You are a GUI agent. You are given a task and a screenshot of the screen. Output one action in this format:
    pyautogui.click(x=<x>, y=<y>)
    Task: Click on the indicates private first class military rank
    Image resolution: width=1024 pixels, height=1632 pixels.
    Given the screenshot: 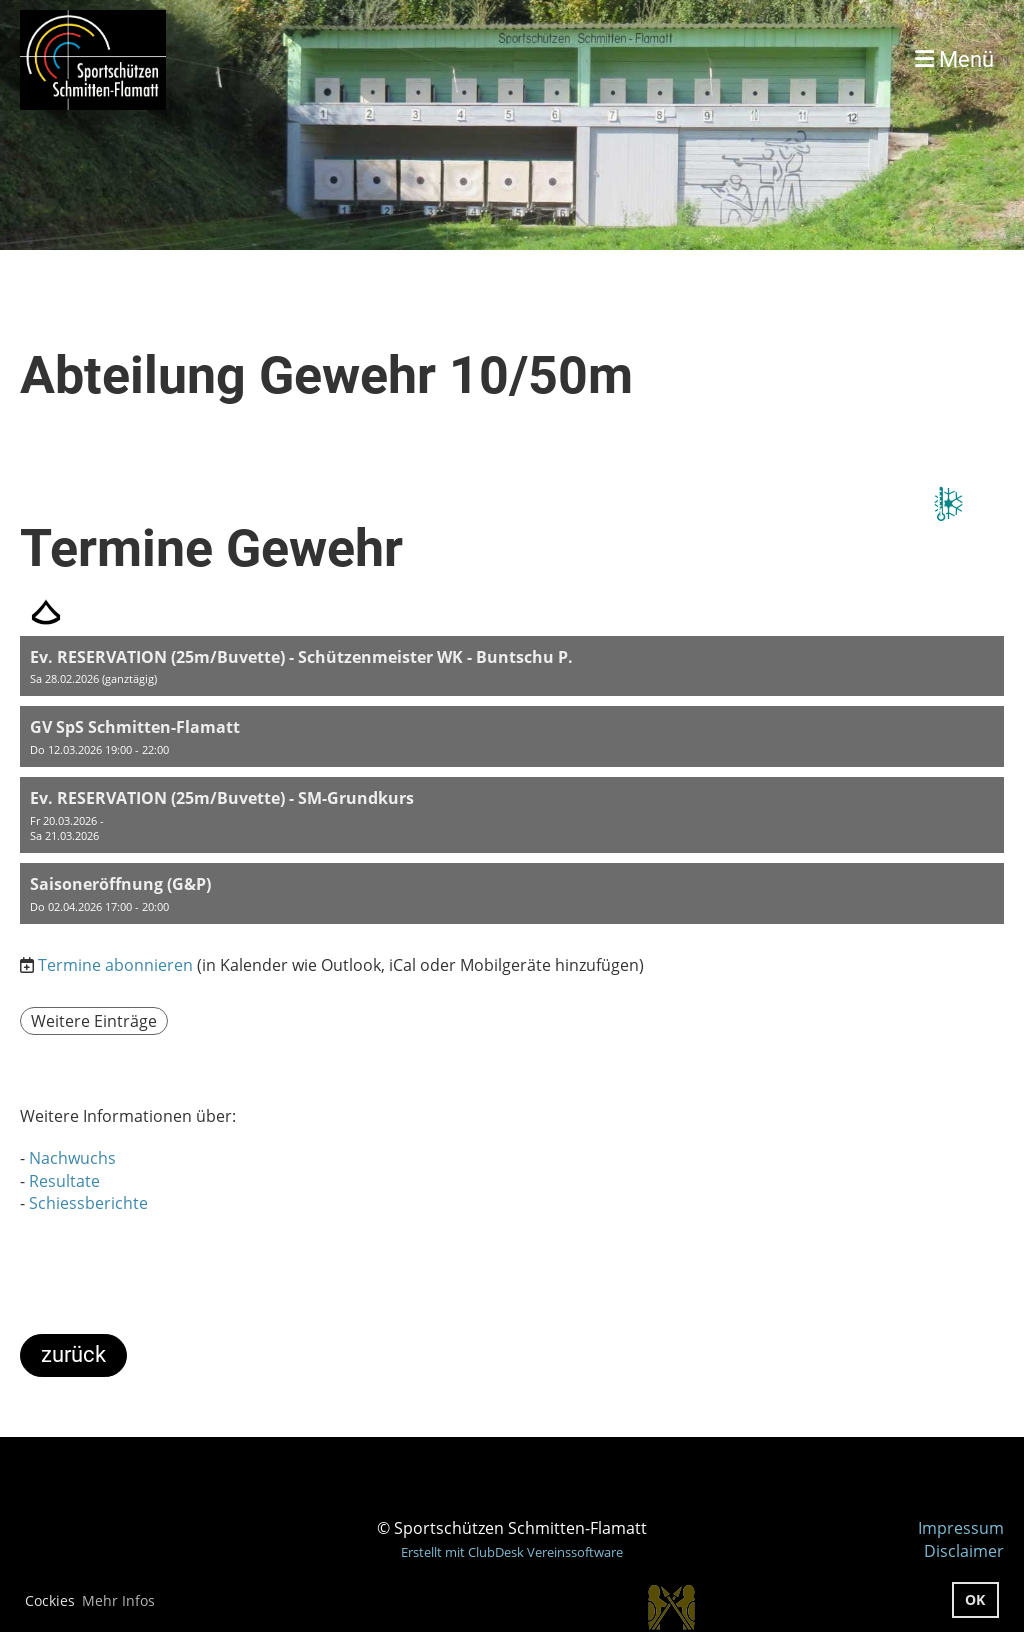 What is the action you would take?
    pyautogui.click(x=46, y=612)
    